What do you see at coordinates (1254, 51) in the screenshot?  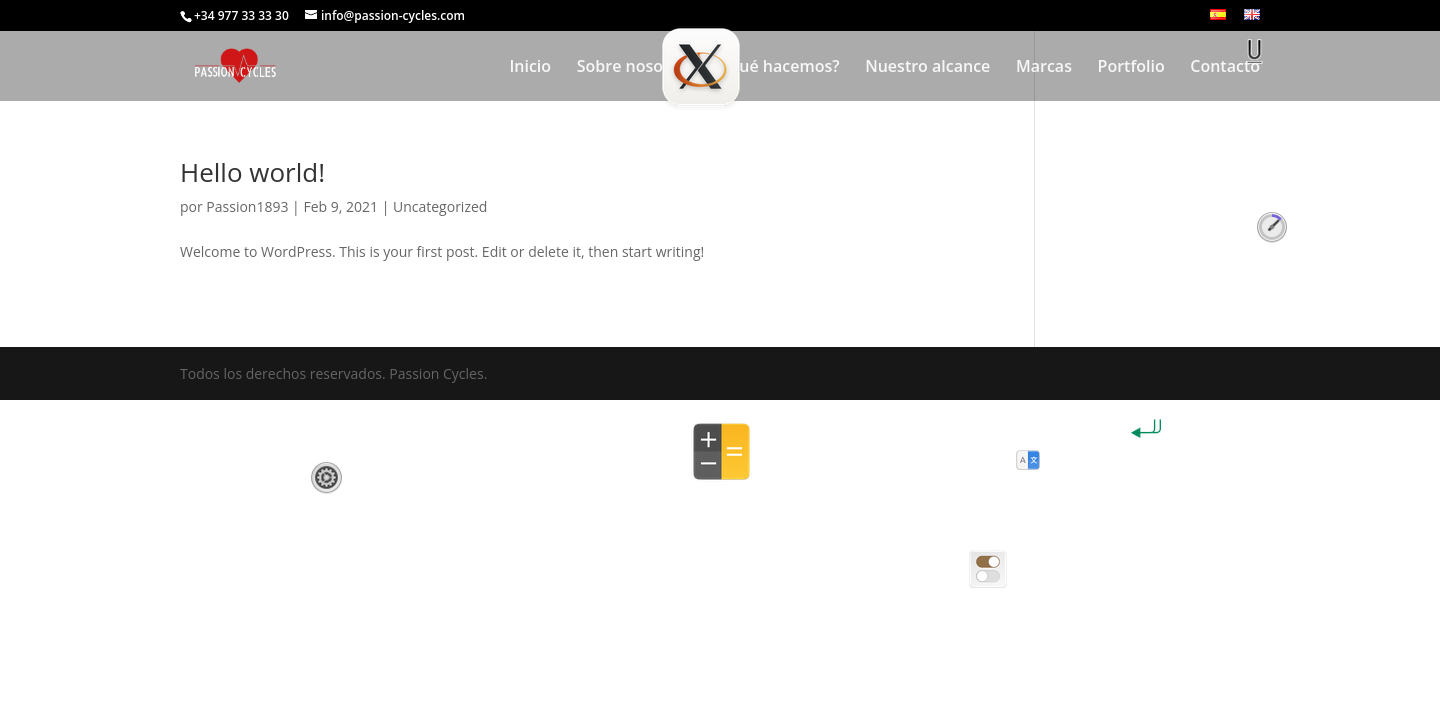 I see `apply underline formatting to selected text` at bounding box center [1254, 51].